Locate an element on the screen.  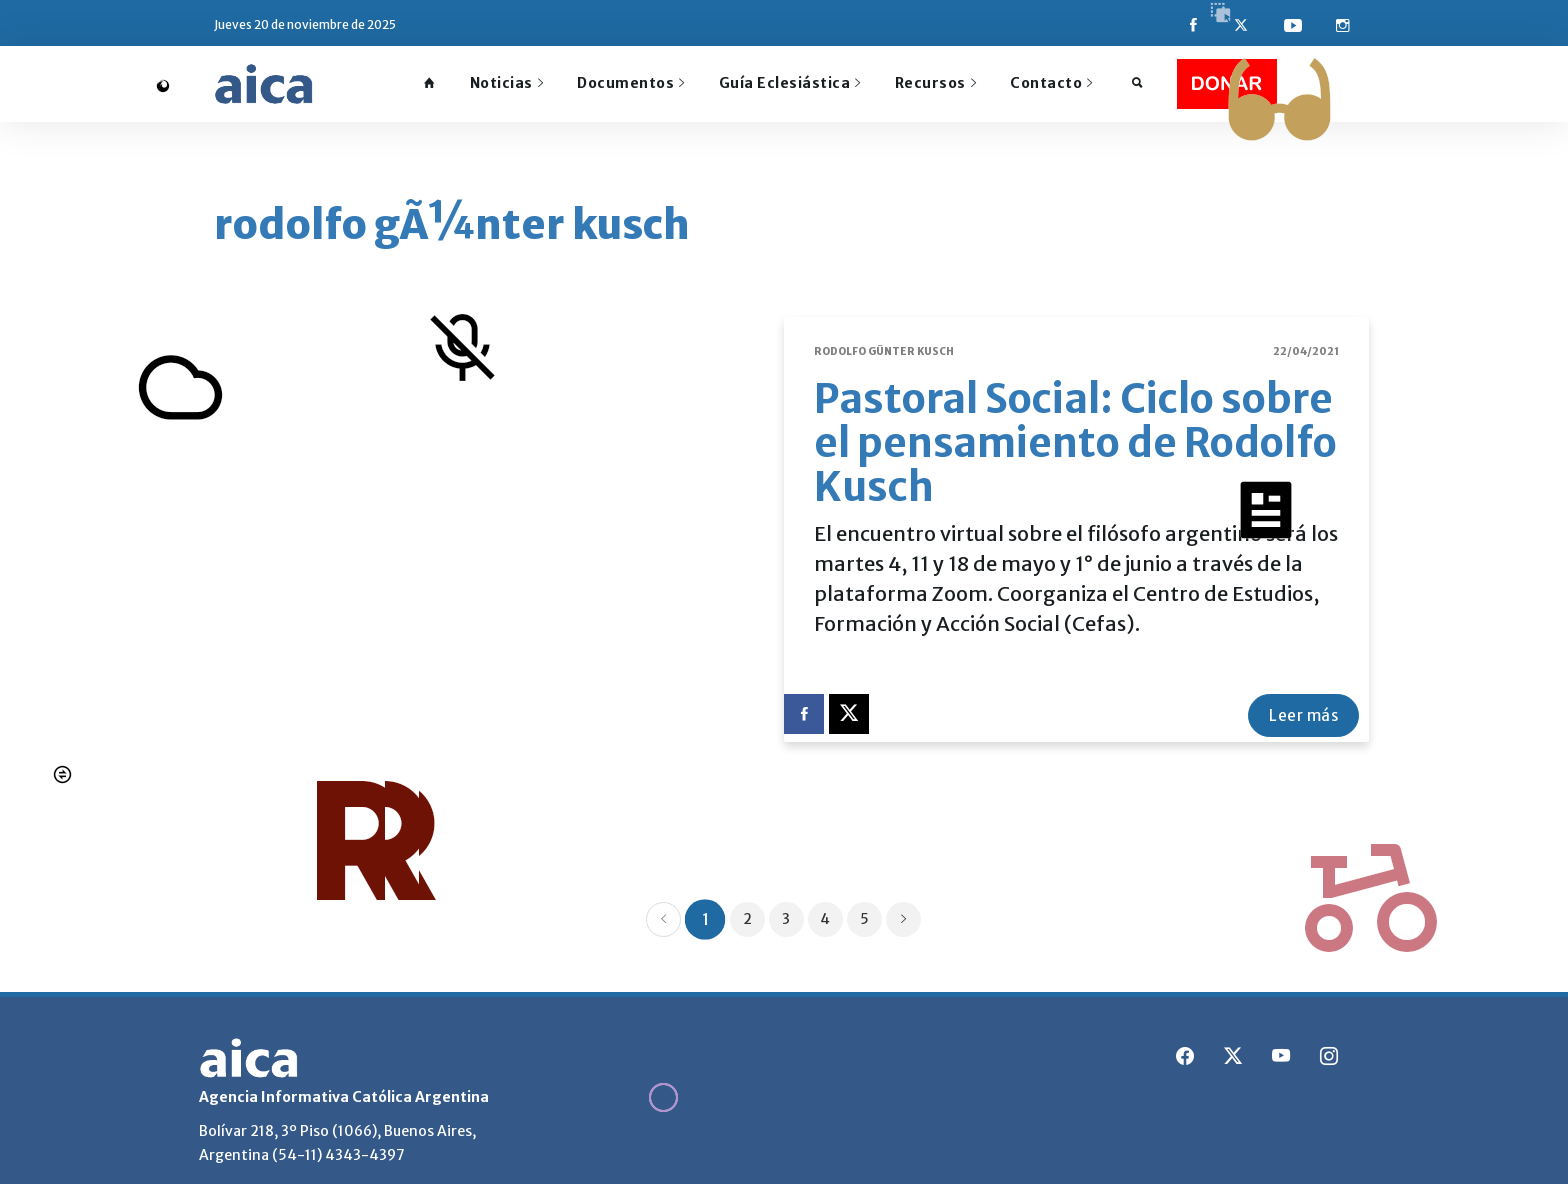
open Firefox browser is located at coordinates (163, 86).